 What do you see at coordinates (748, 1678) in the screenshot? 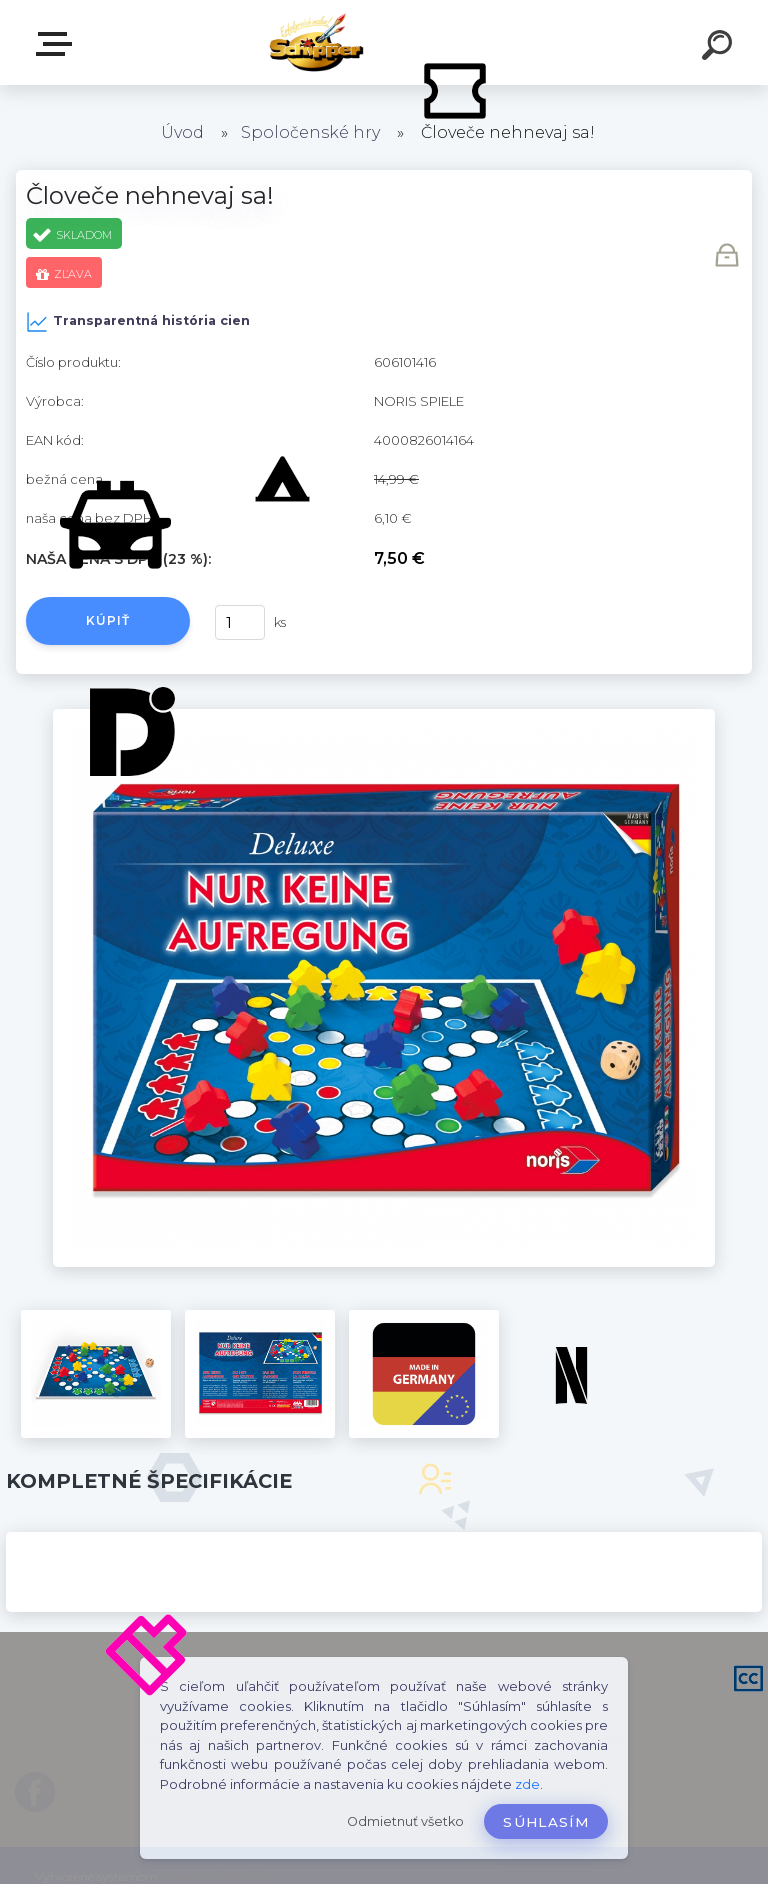
I see `enable closed captions for video content` at bounding box center [748, 1678].